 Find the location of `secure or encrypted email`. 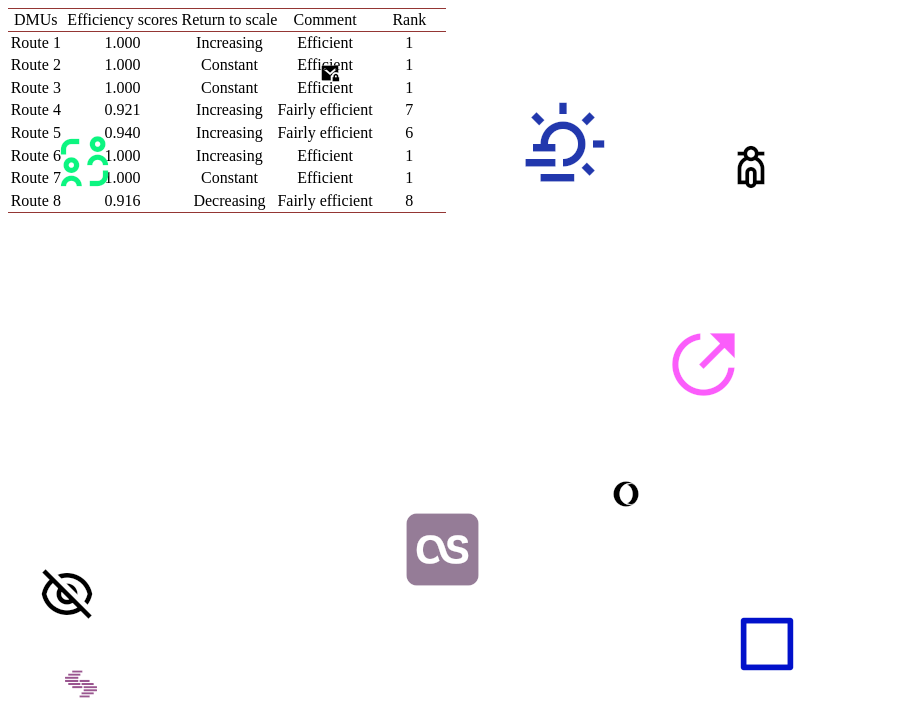

secure or encrypted email is located at coordinates (330, 73).